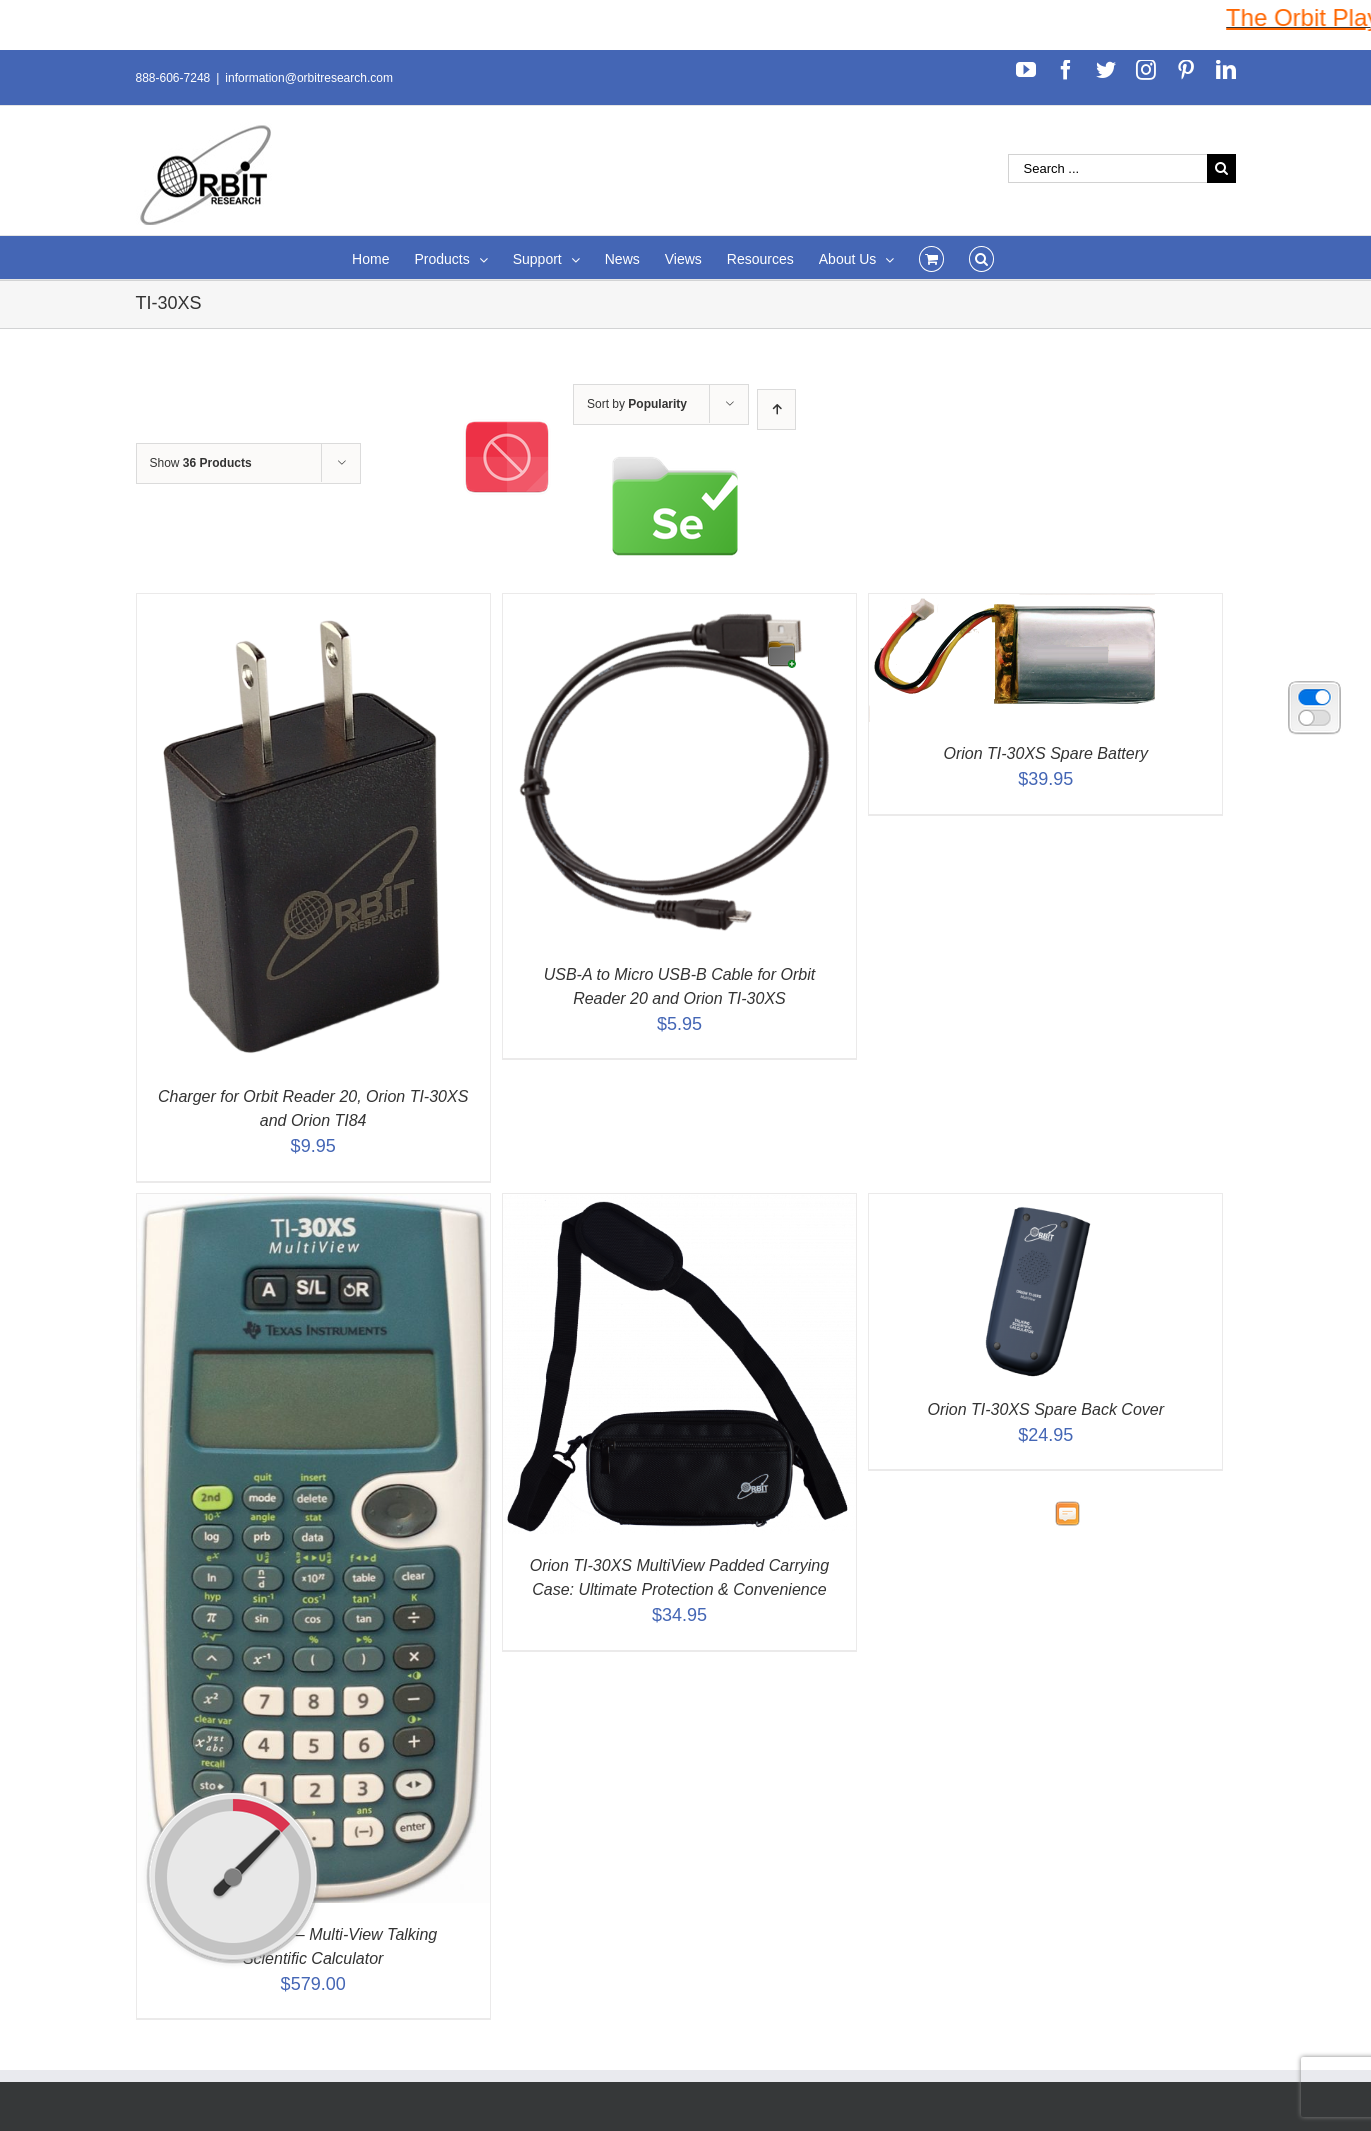  I want to click on indicates a missing or broken image, so click(507, 454).